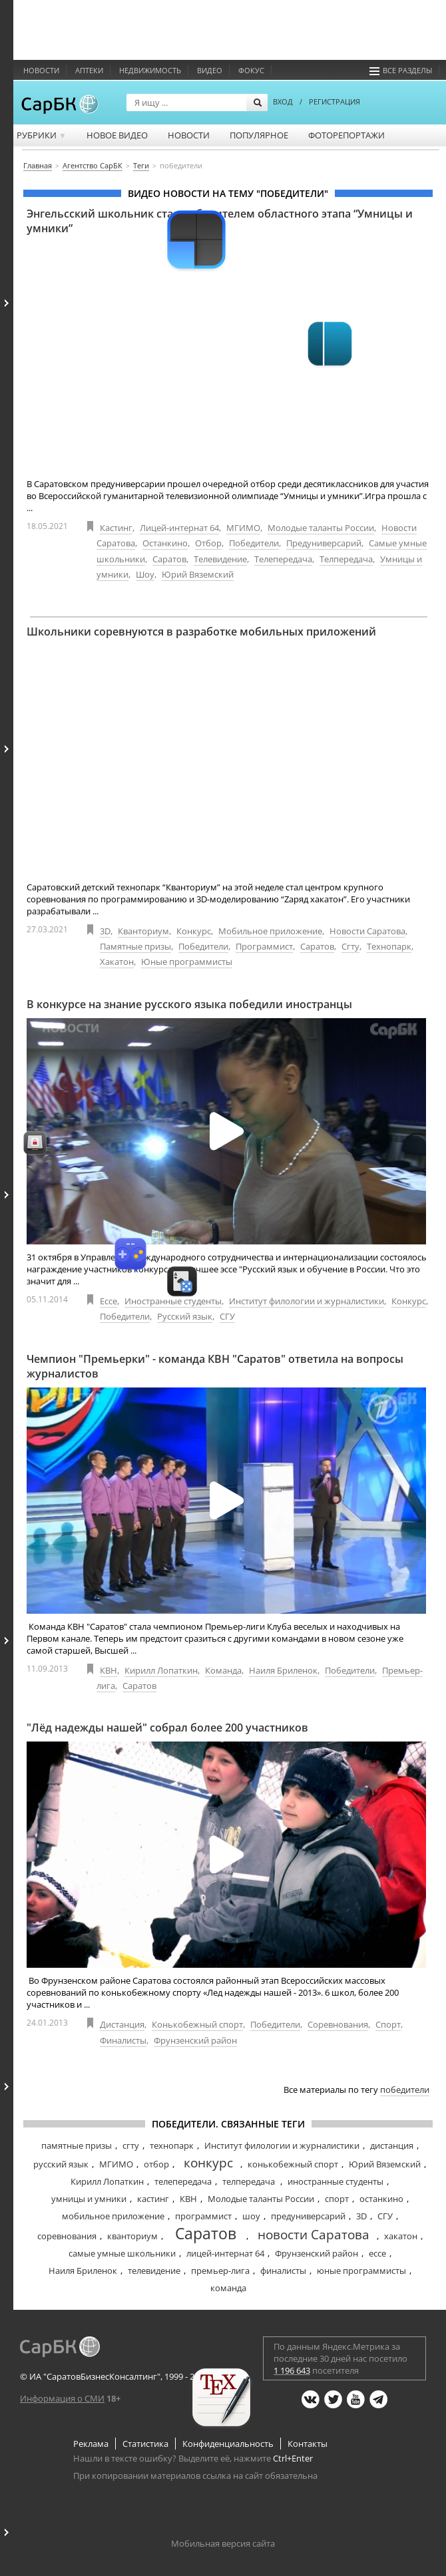 This screenshot has width=446, height=2576. What do you see at coordinates (196, 240) in the screenshot?
I see `switch to the bottom-left workspace` at bounding box center [196, 240].